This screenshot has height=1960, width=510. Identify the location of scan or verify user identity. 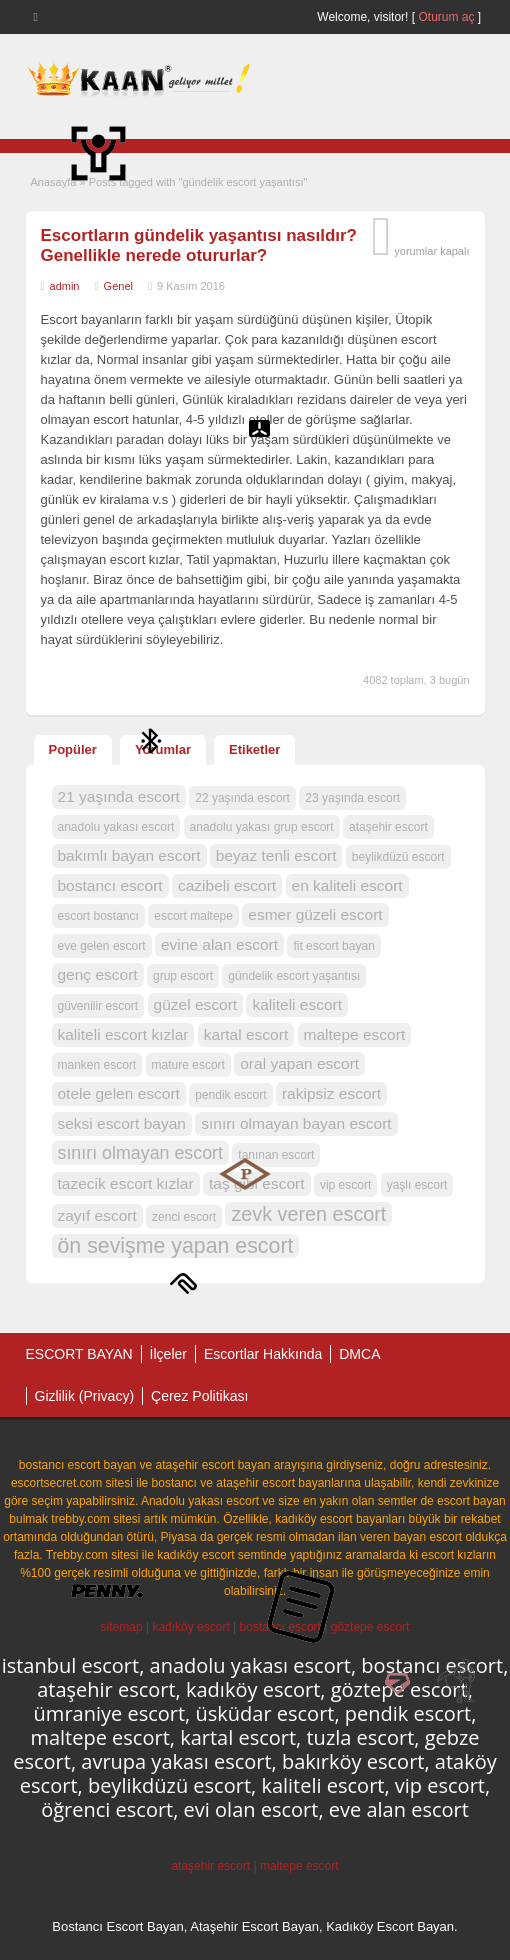
(98, 153).